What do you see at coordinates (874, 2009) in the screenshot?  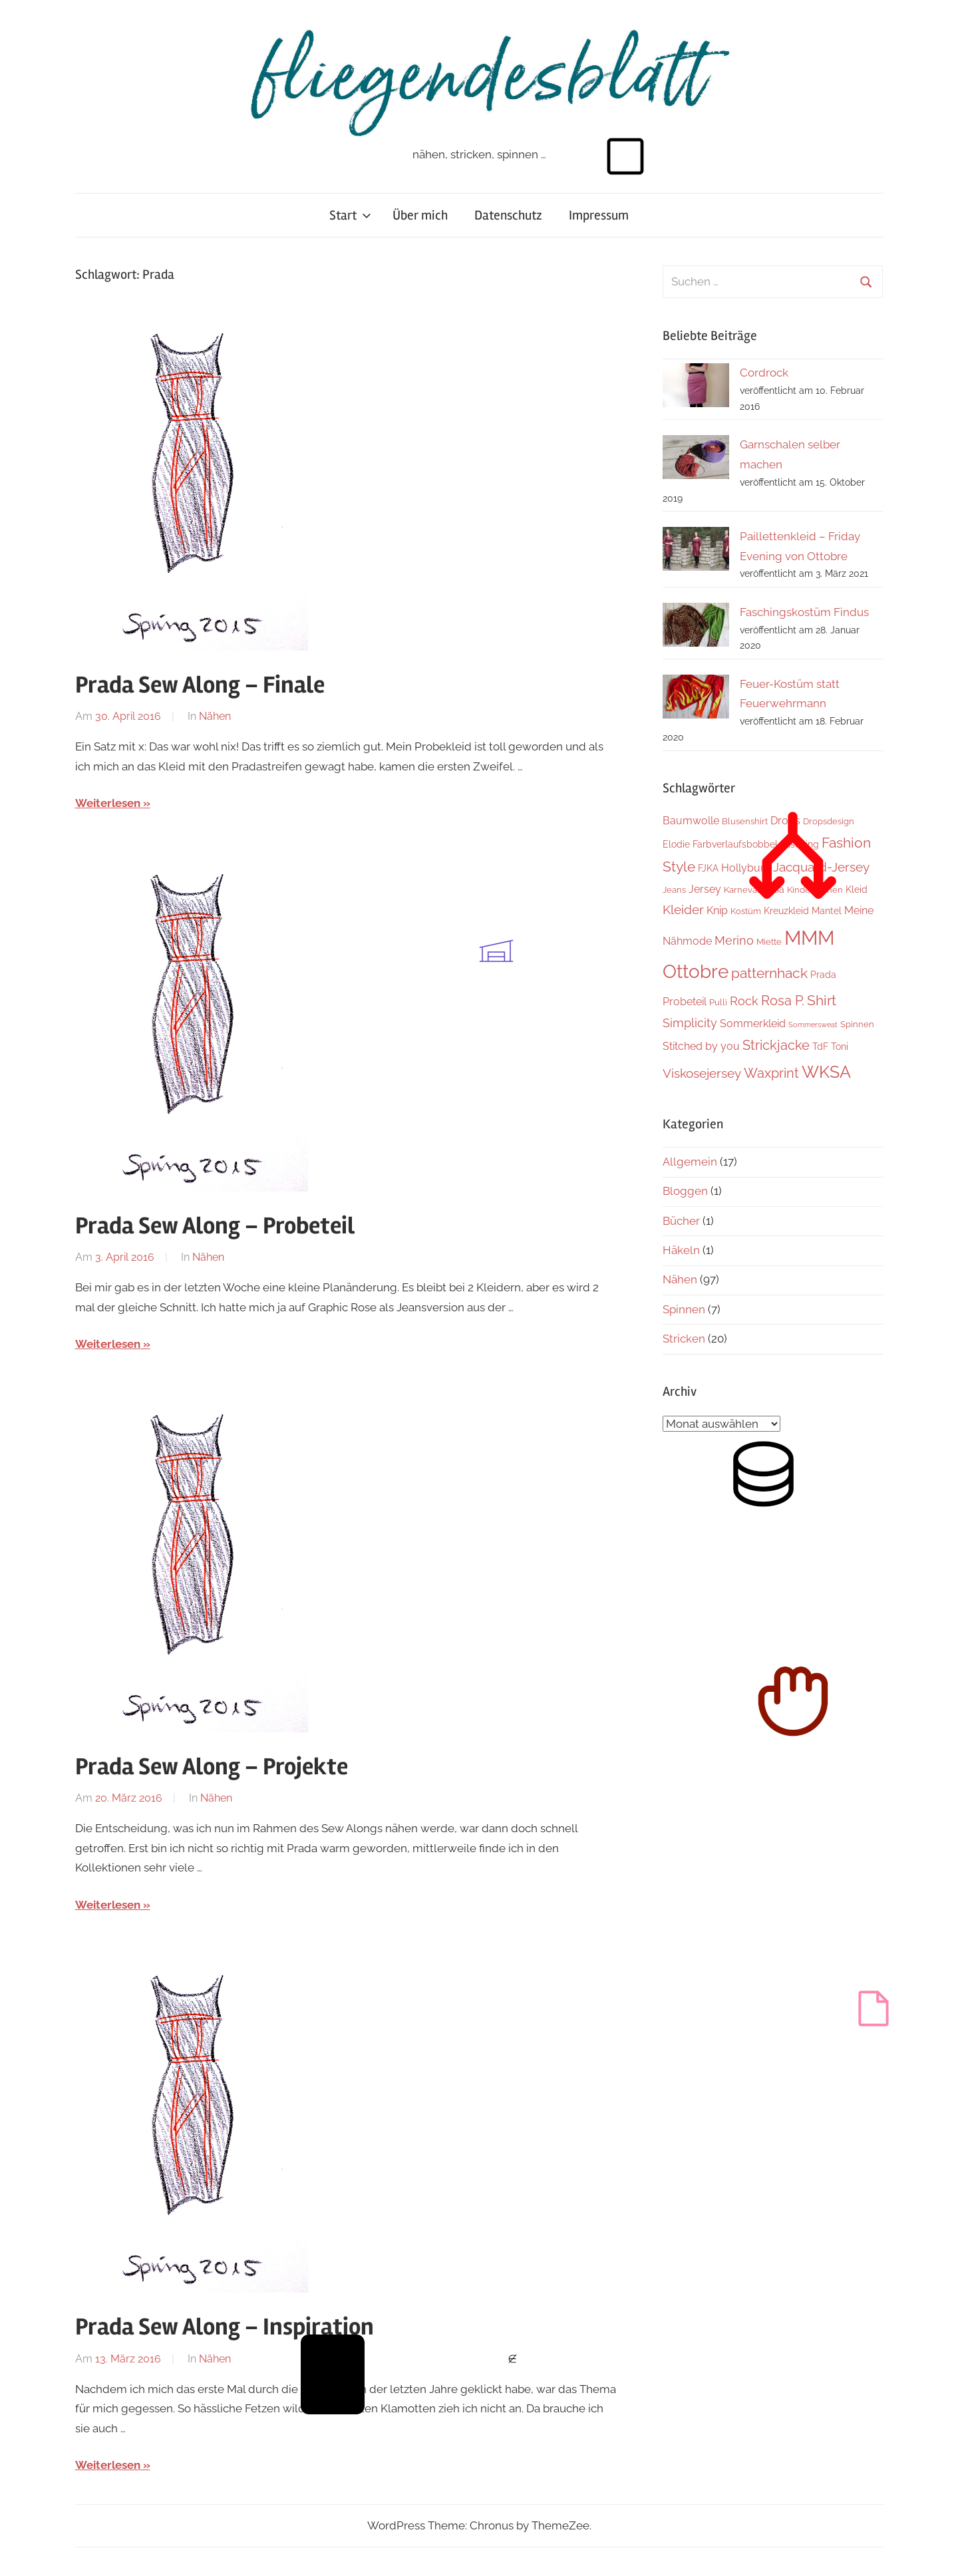 I see `view or open a file` at bounding box center [874, 2009].